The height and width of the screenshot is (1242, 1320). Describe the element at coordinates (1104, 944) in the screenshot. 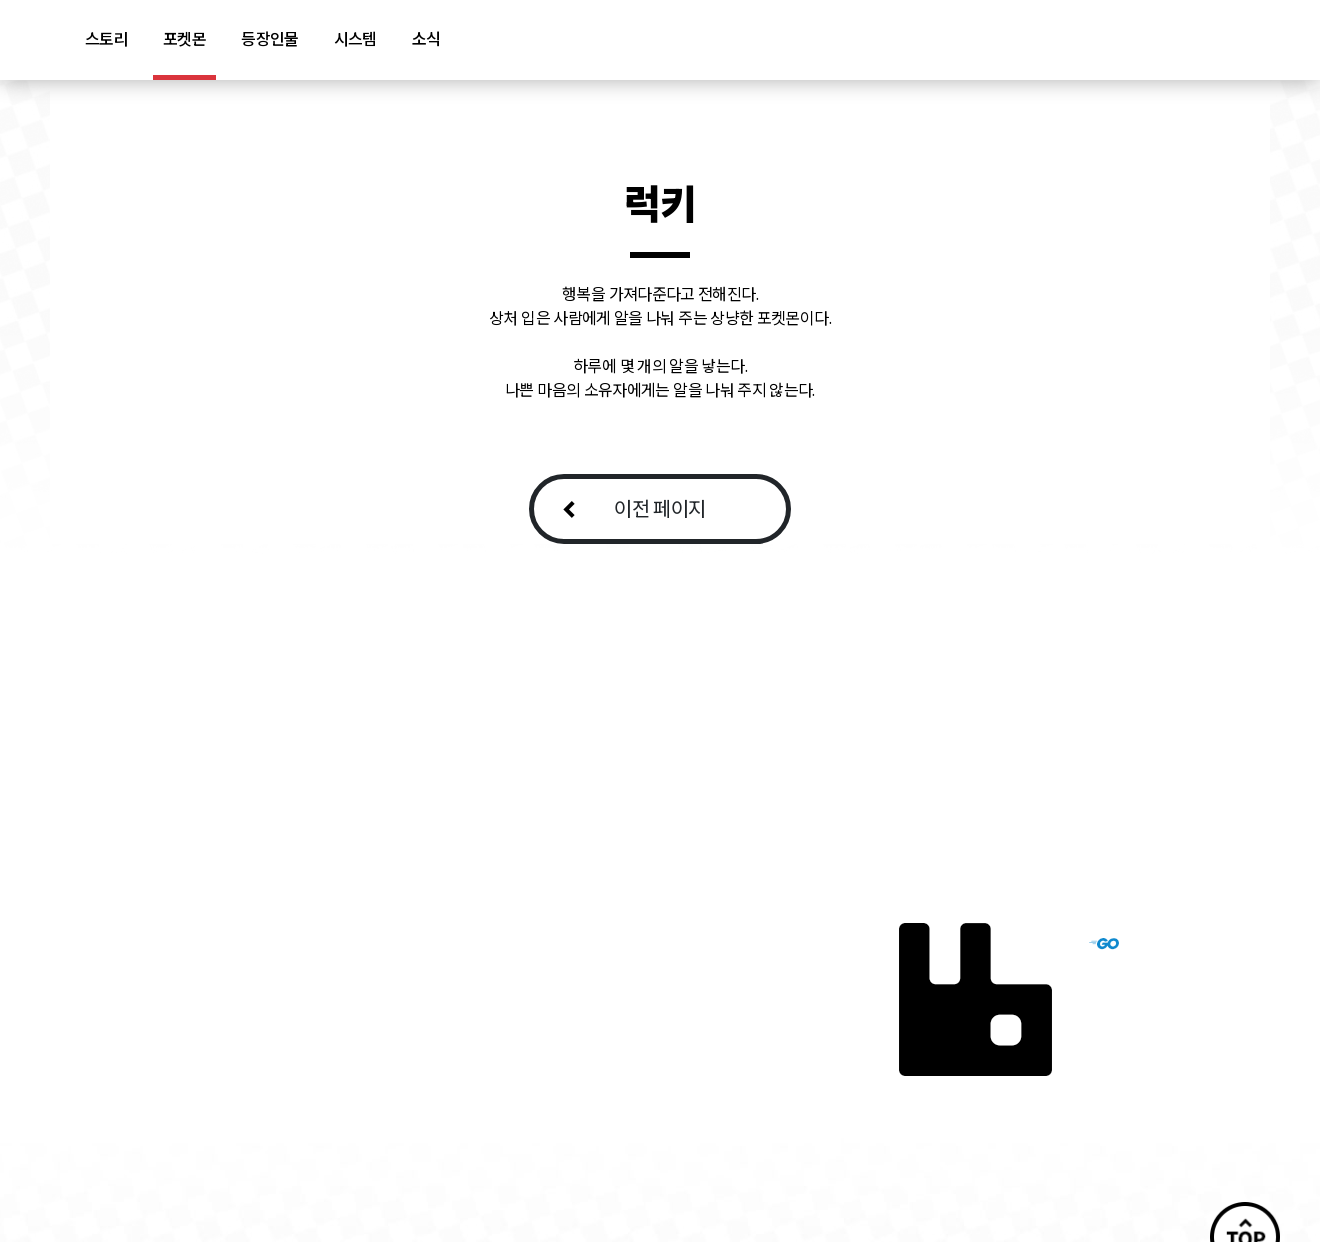

I see `go programming language logo` at that location.